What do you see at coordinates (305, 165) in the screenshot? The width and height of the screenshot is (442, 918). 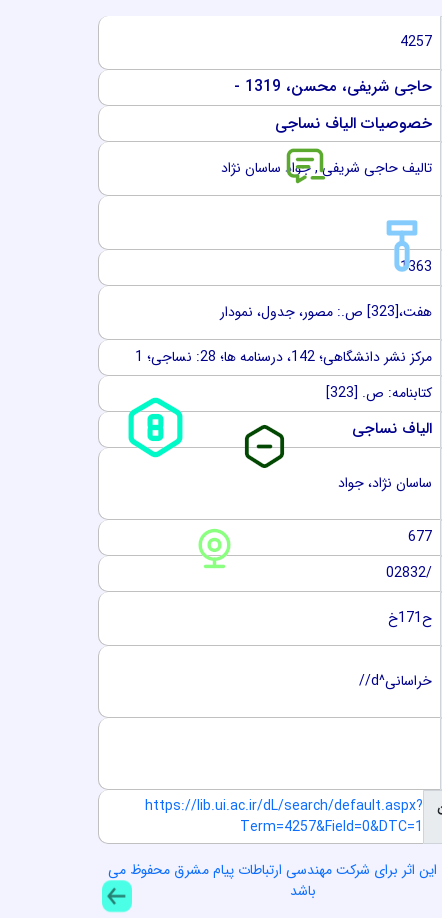 I see `remove a message from the conversation` at bounding box center [305, 165].